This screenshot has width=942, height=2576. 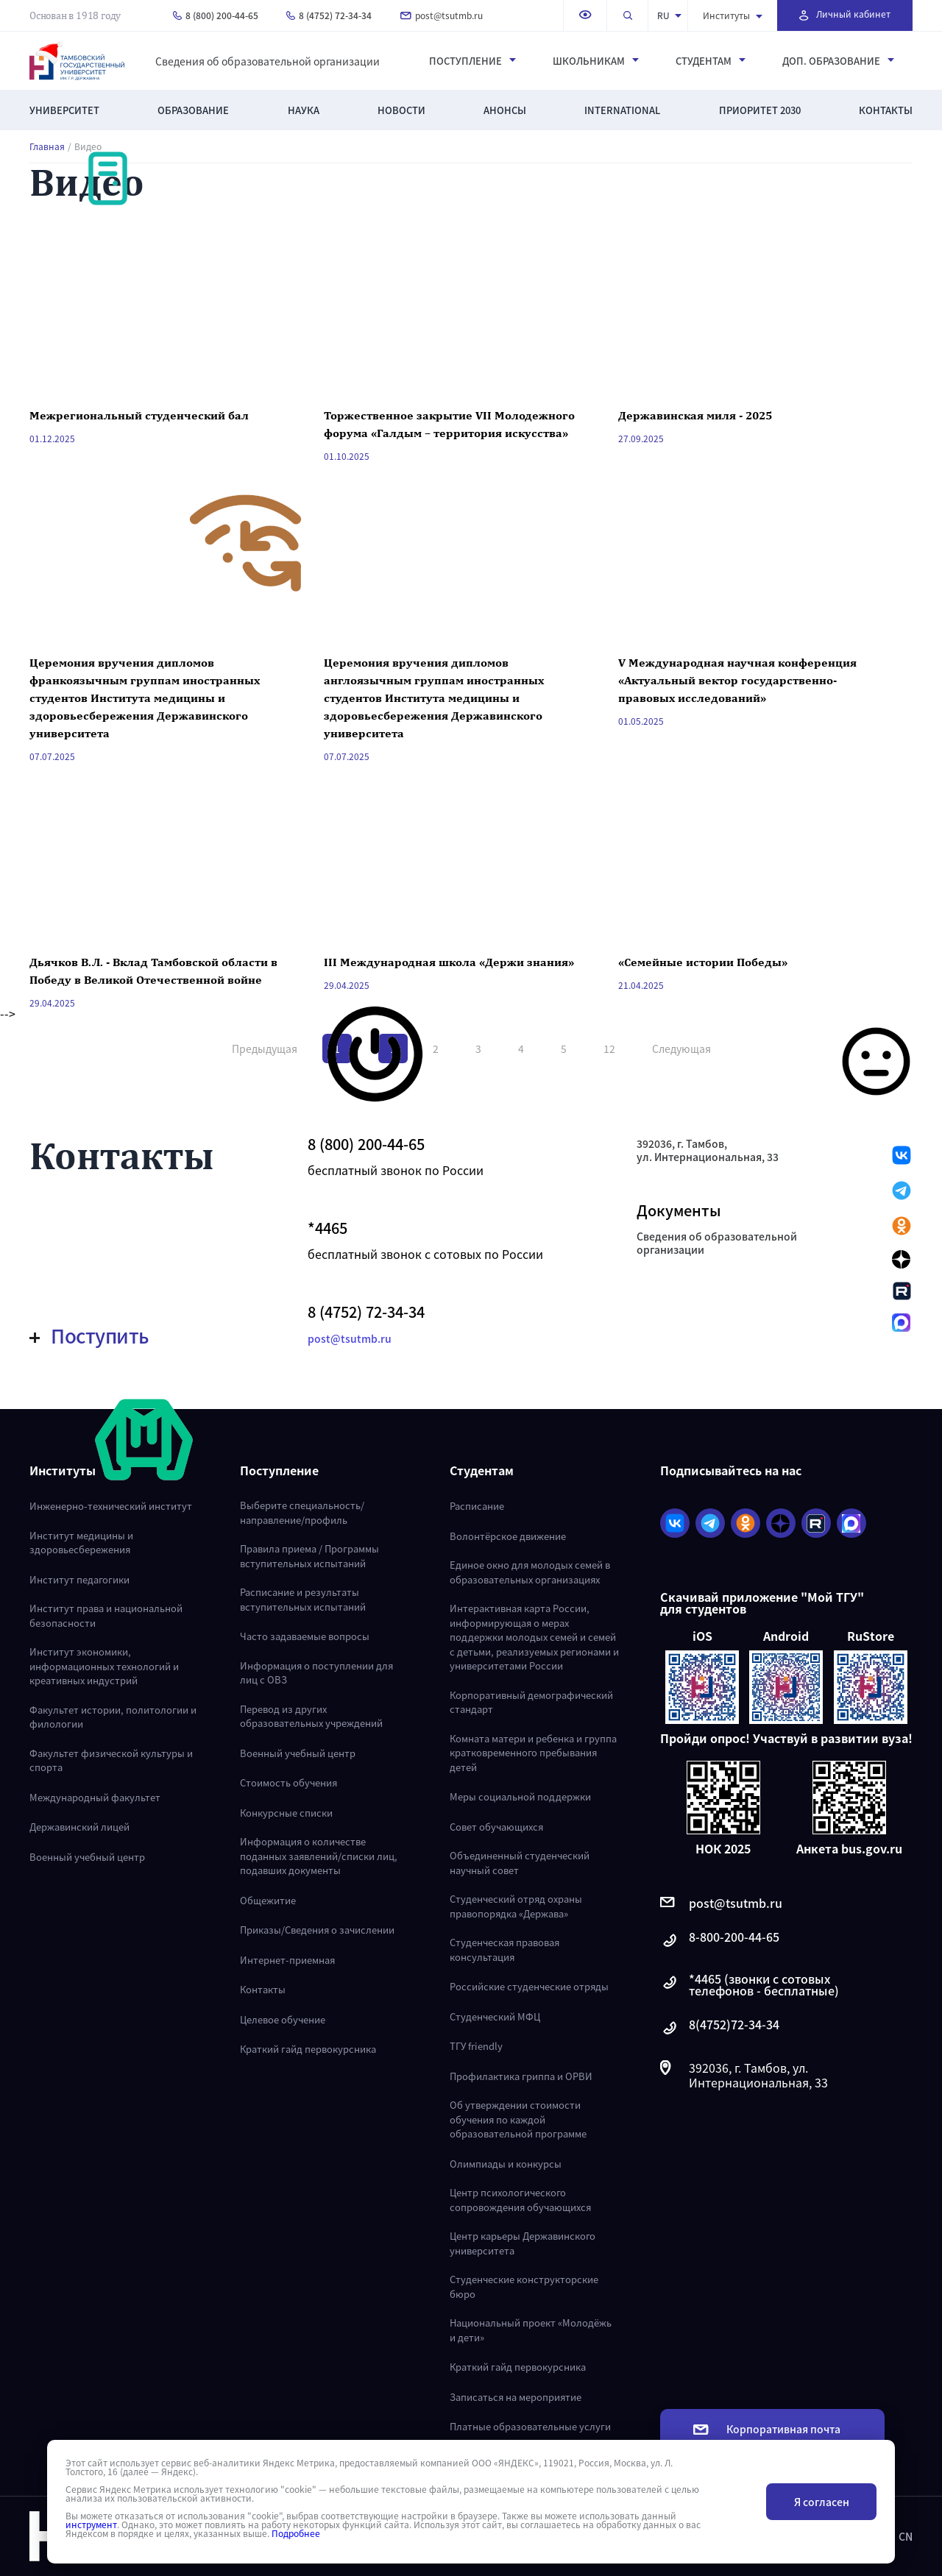 I want to click on browse clothing or apparel items, so click(x=144, y=1439).